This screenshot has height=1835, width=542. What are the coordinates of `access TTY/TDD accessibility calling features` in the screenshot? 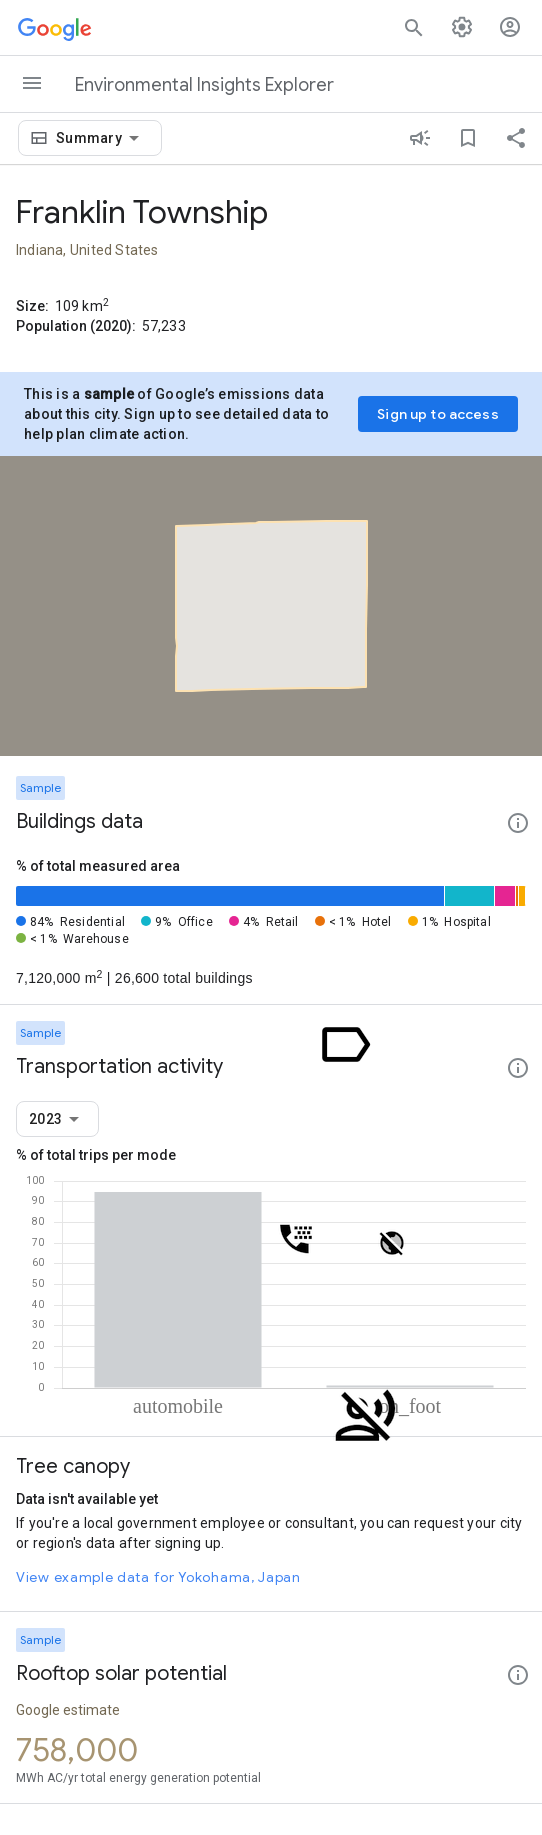 It's located at (296, 1239).